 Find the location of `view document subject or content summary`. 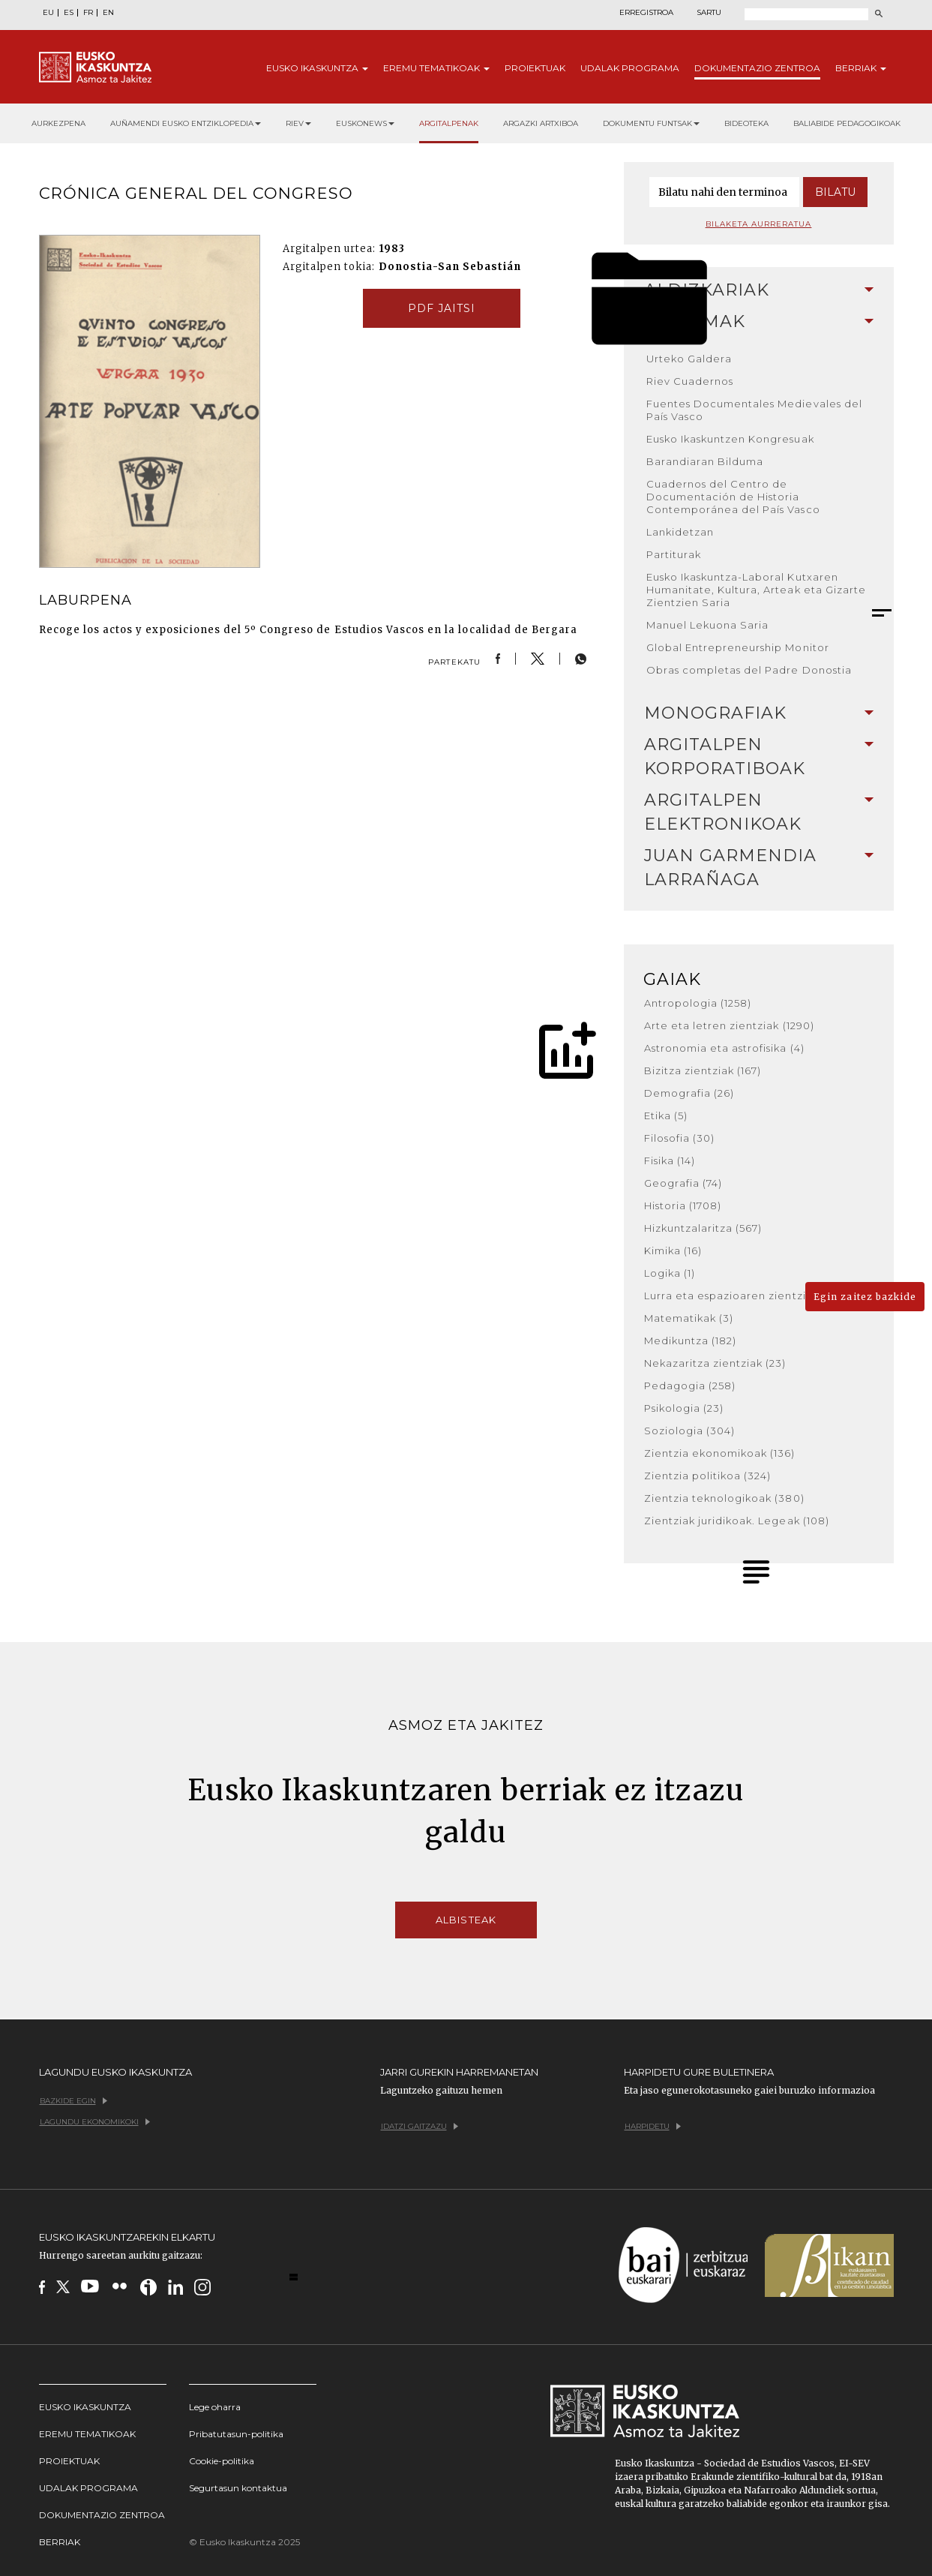

view document subject or content summary is located at coordinates (756, 1572).